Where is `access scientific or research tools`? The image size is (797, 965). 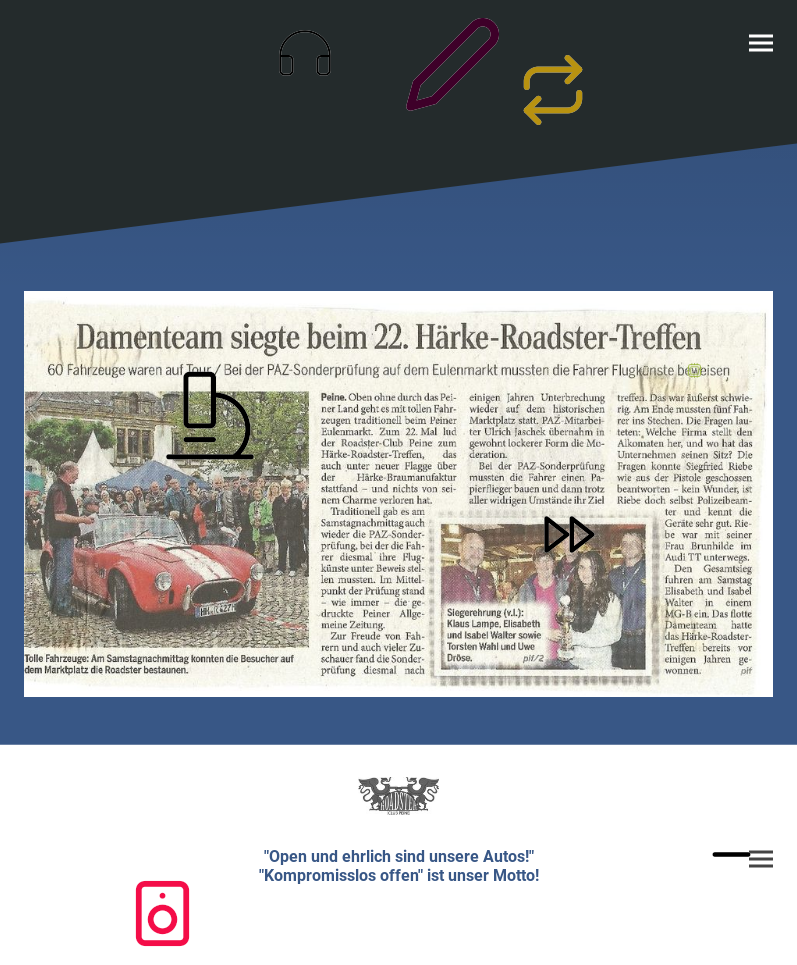
access scientific or research tools is located at coordinates (210, 419).